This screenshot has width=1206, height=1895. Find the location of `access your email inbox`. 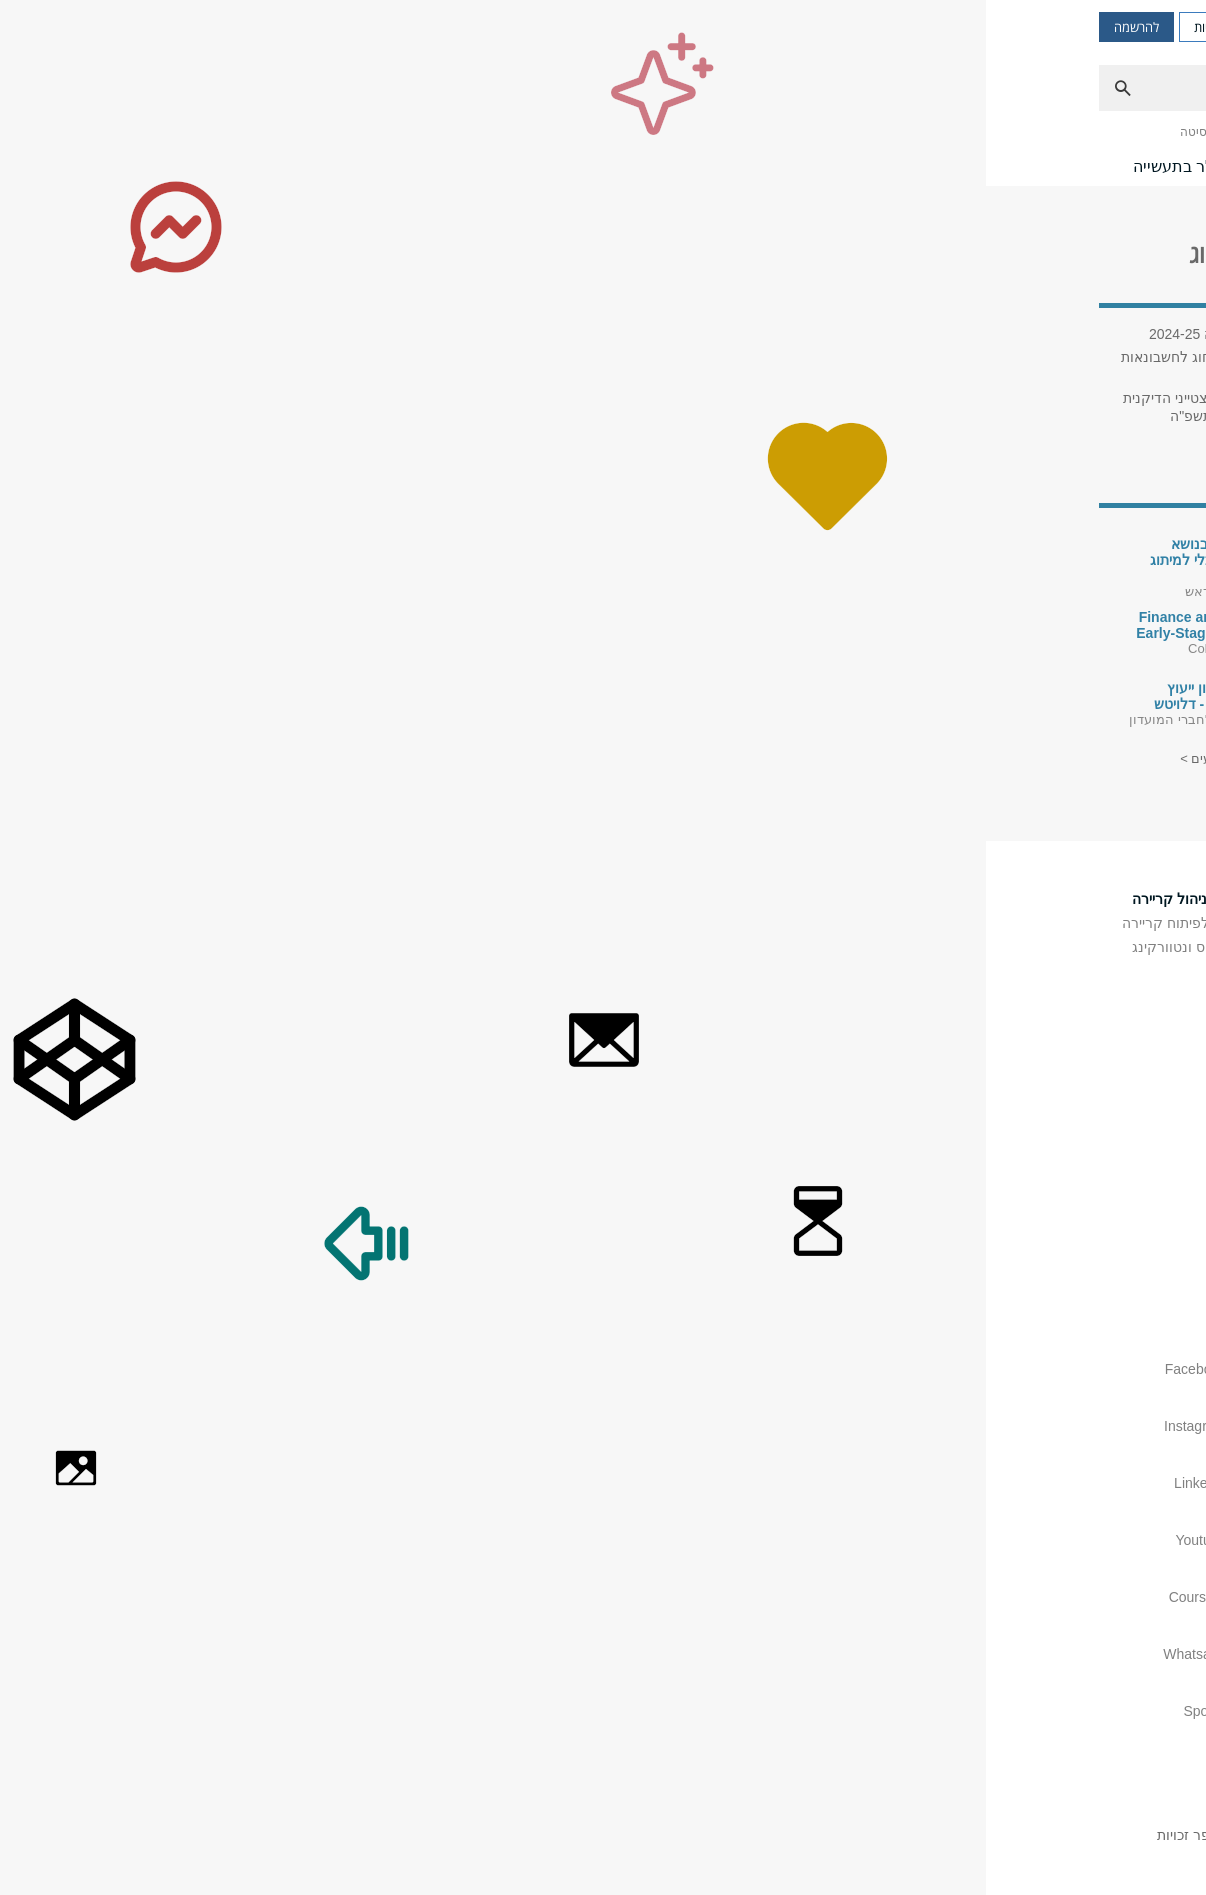

access your email inbox is located at coordinates (604, 1040).